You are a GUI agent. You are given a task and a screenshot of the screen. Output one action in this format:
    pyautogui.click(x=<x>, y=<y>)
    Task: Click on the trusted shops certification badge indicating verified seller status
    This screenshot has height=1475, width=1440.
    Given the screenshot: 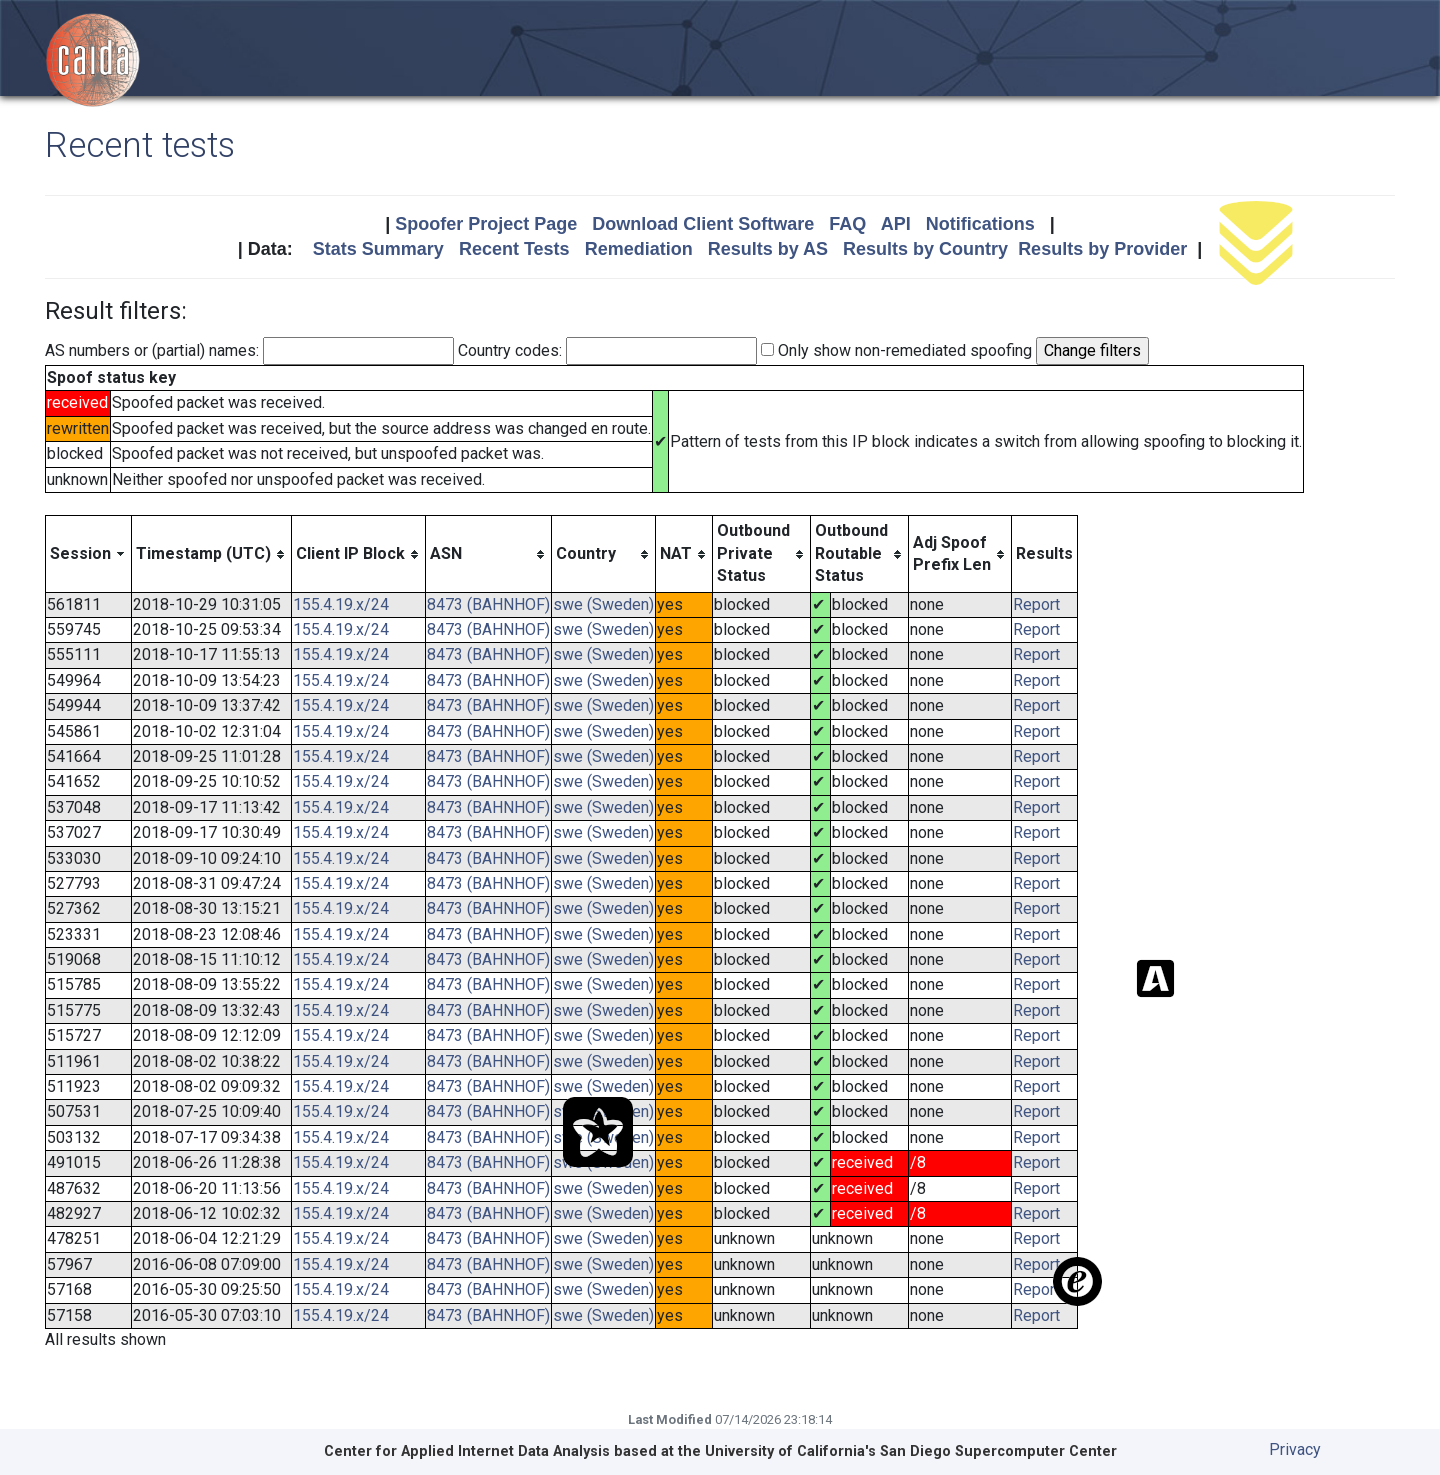 What is the action you would take?
    pyautogui.click(x=1077, y=1281)
    